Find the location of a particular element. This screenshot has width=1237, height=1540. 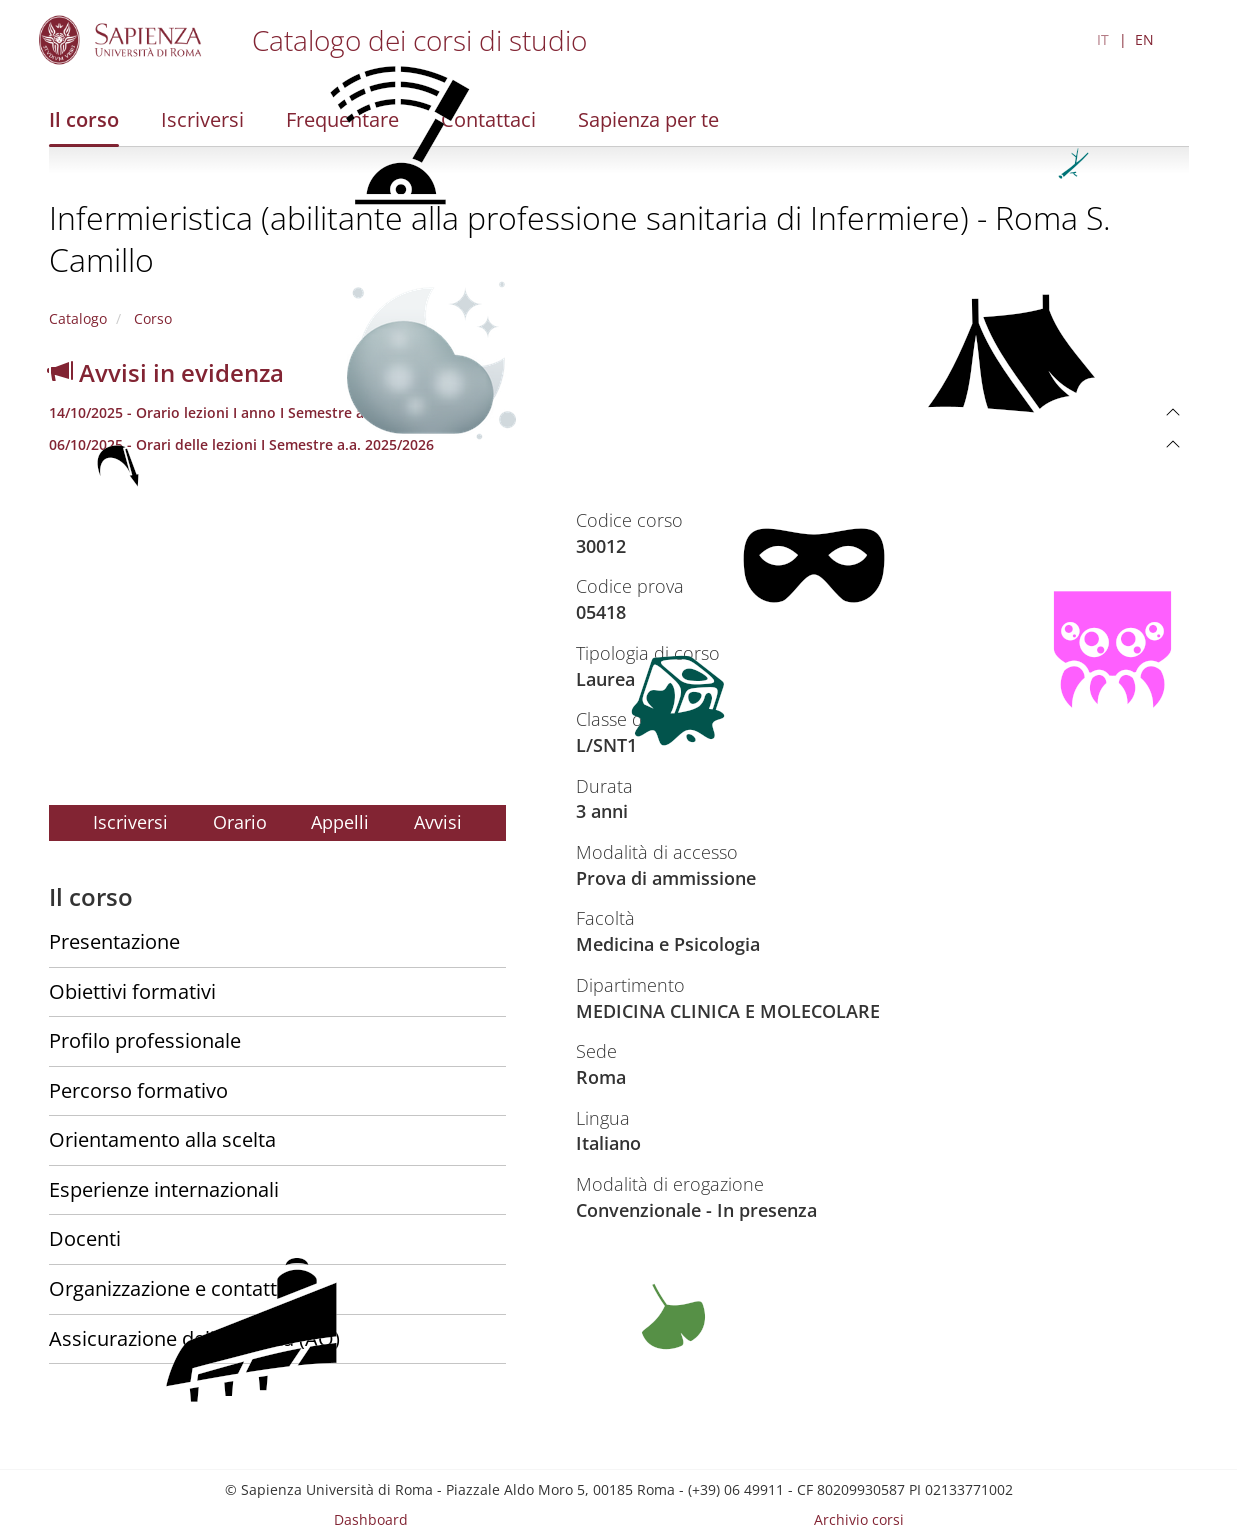

enable incognito or private browsing mode is located at coordinates (814, 568).